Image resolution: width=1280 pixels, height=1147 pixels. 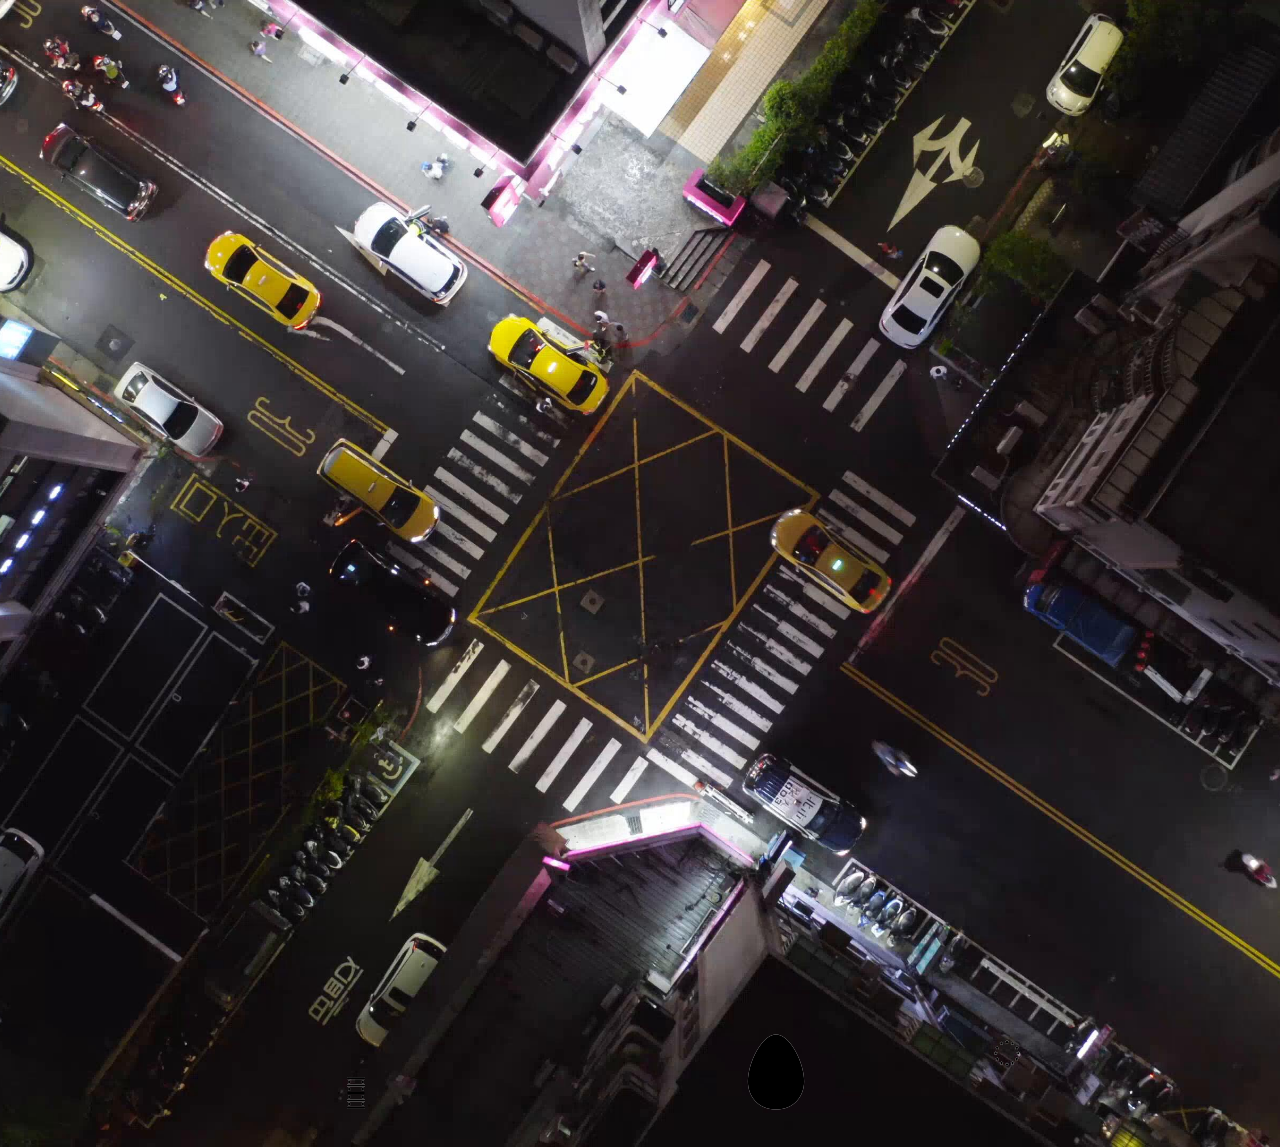 I want to click on indicates an egg item or ingredient in a game inventory, so click(x=776, y=1072).